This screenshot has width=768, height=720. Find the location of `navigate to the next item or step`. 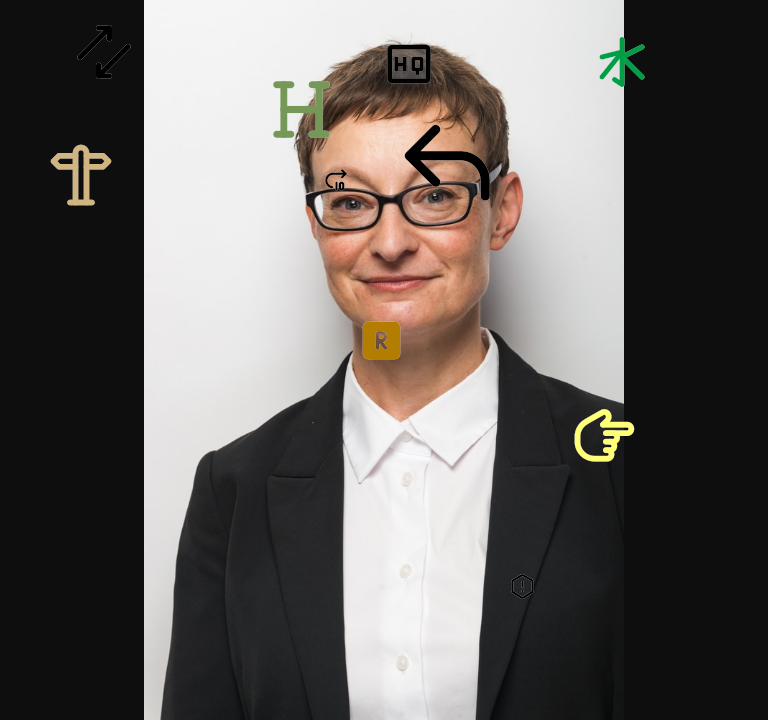

navigate to the next item or step is located at coordinates (603, 436).